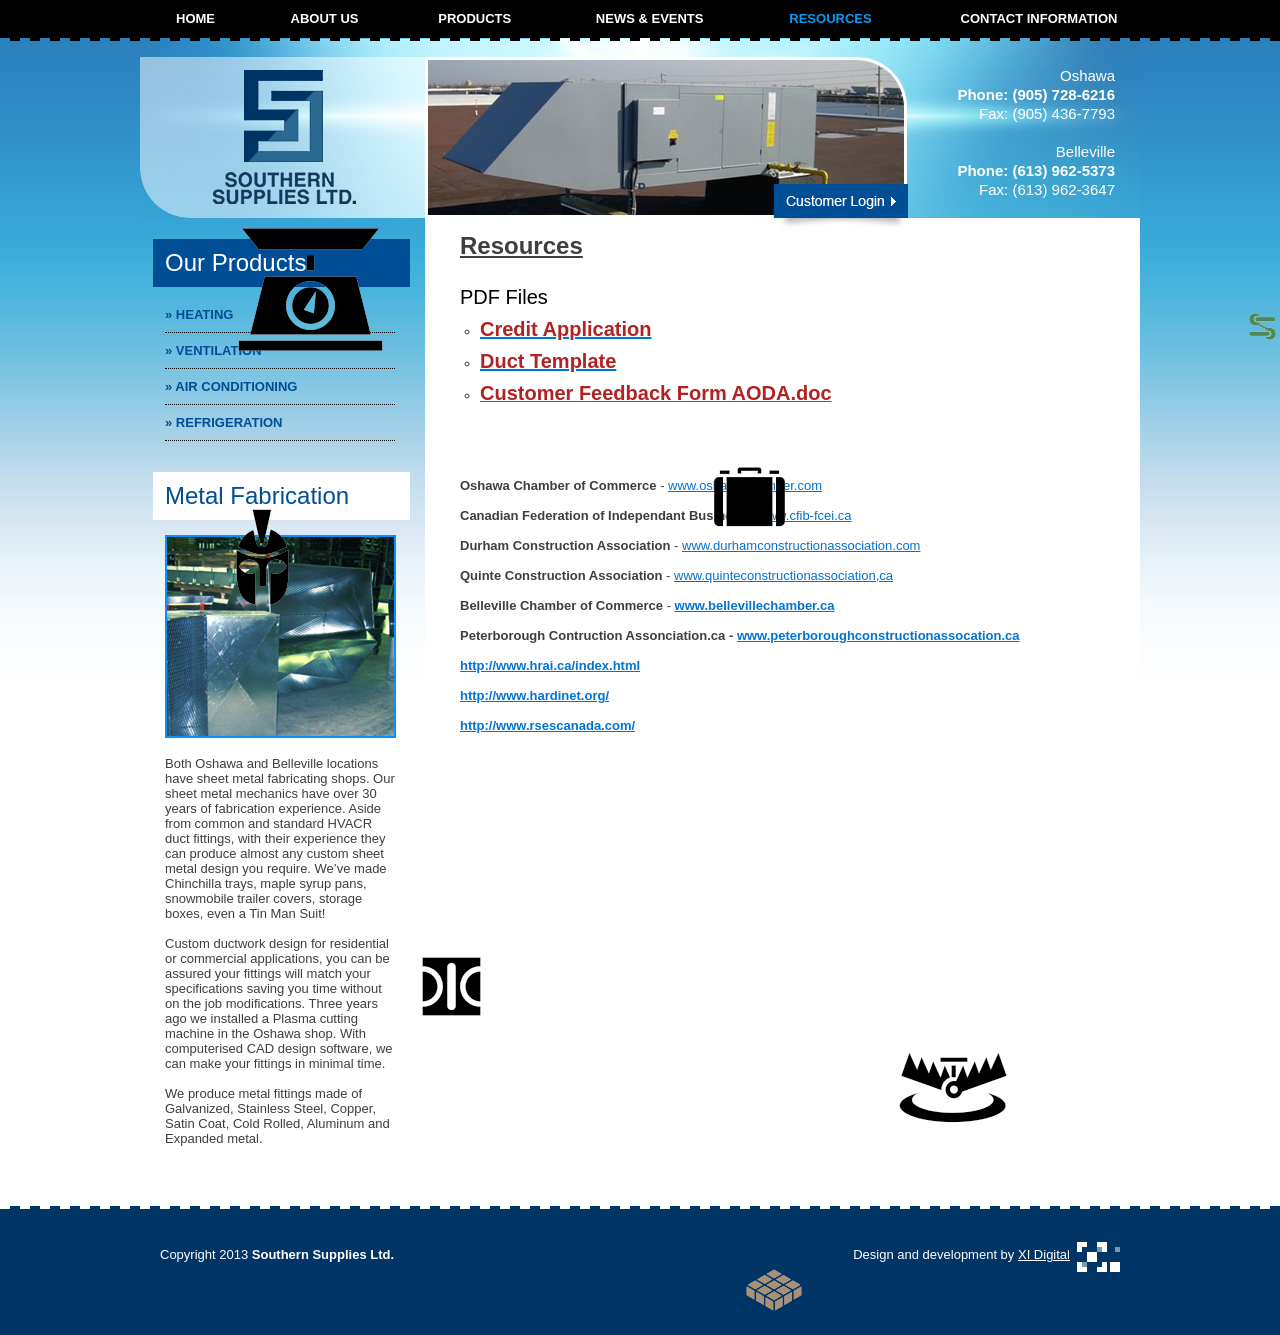 The height and width of the screenshot is (1335, 1280). I want to click on abstract game logo or brand icon, so click(451, 986).